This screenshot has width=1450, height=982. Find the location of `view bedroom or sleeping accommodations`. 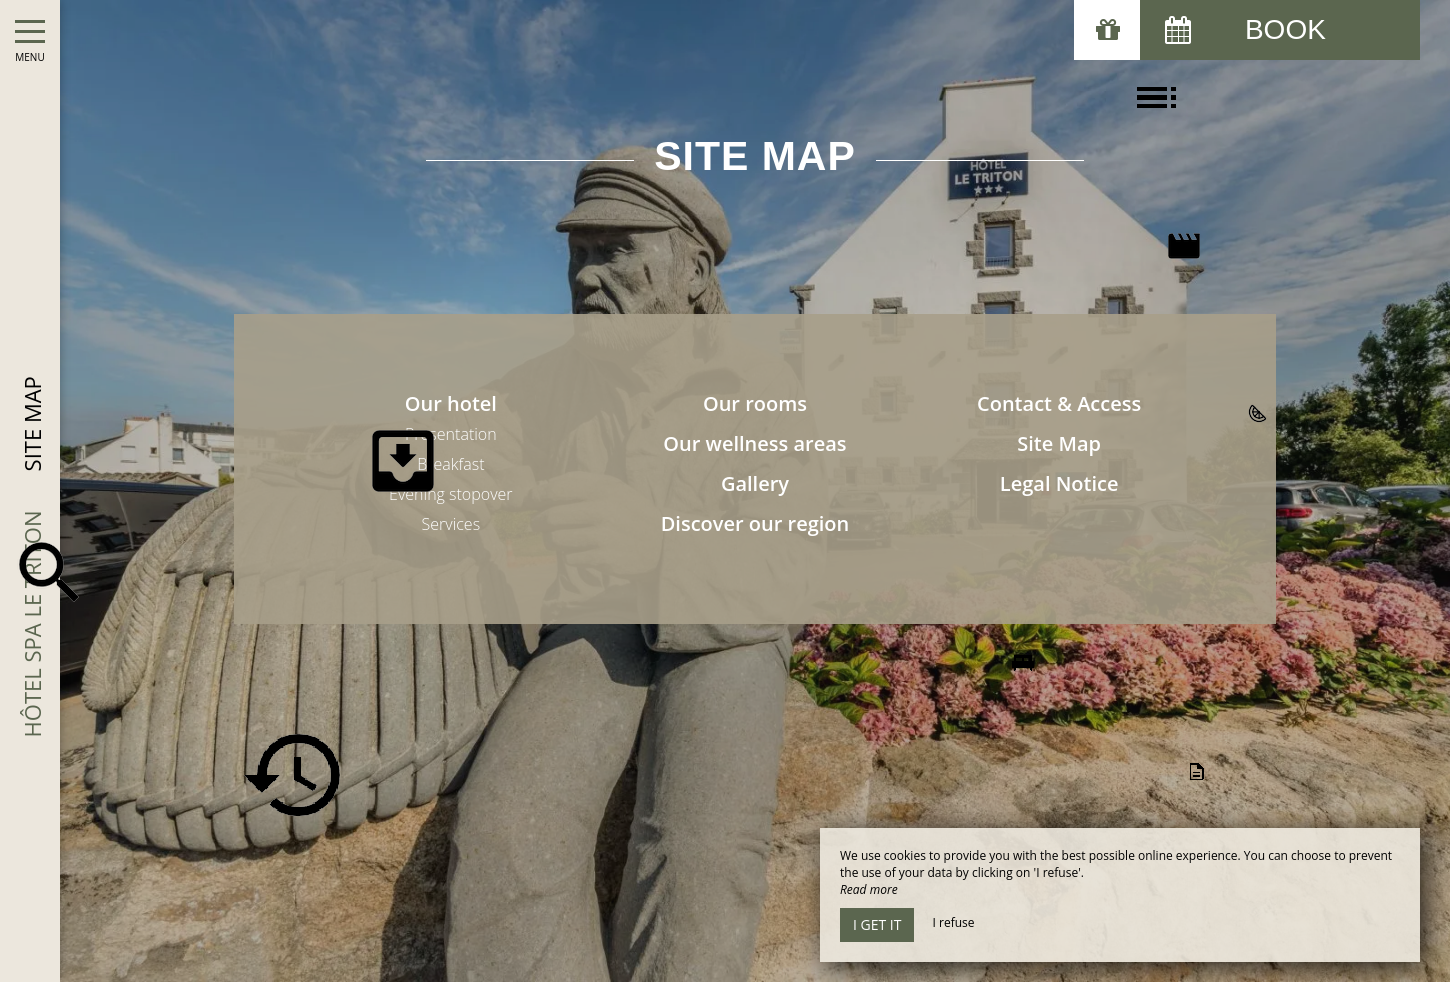

view bedroom or sleeping accommodations is located at coordinates (1023, 663).